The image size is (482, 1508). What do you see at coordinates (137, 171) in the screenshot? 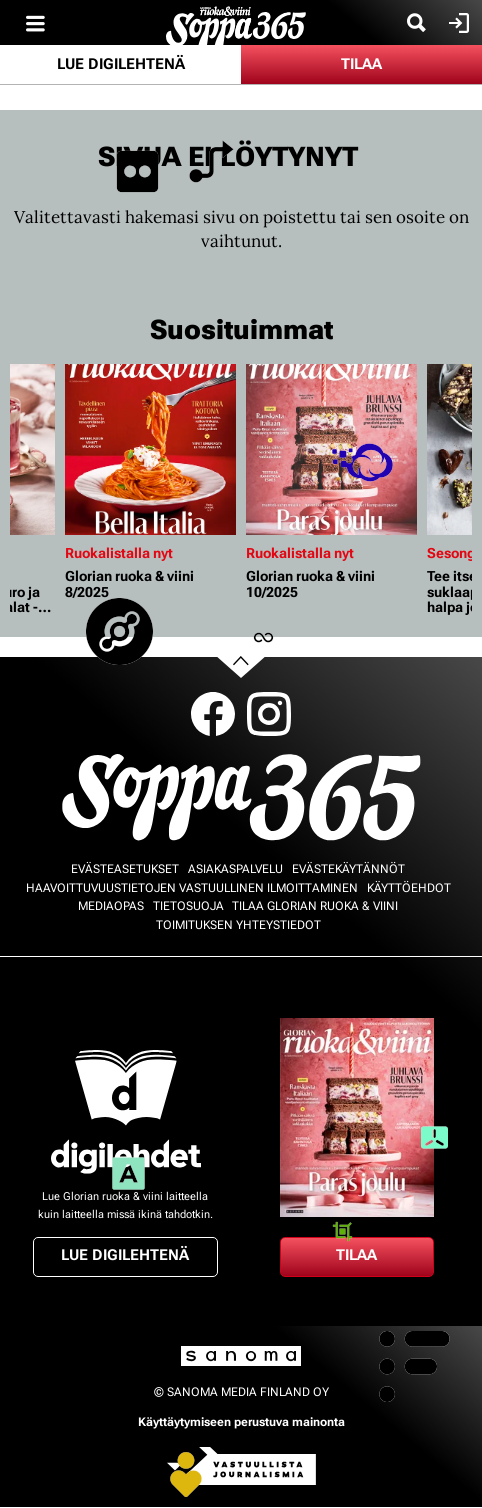
I see `open flickr app` at bounding box center [137, 171].